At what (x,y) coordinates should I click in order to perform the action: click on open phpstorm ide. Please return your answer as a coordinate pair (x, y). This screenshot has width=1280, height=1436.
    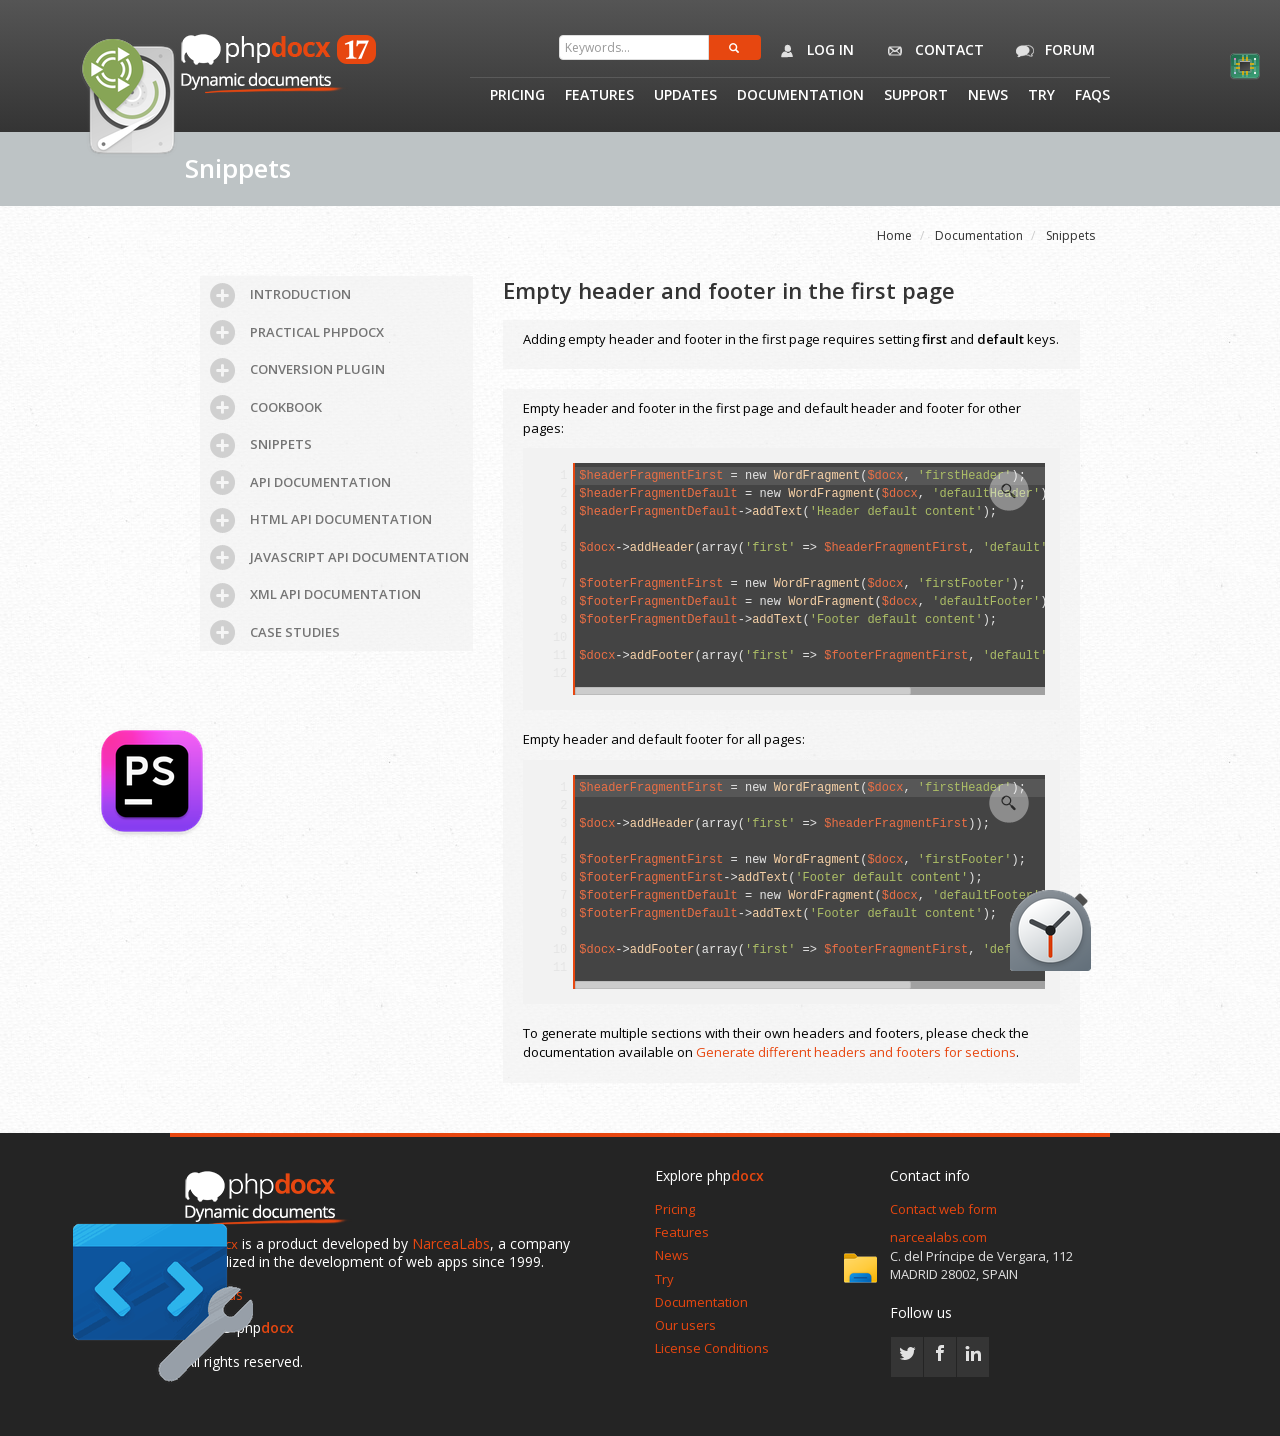
    Looking at the image, I should click on (152, 781).